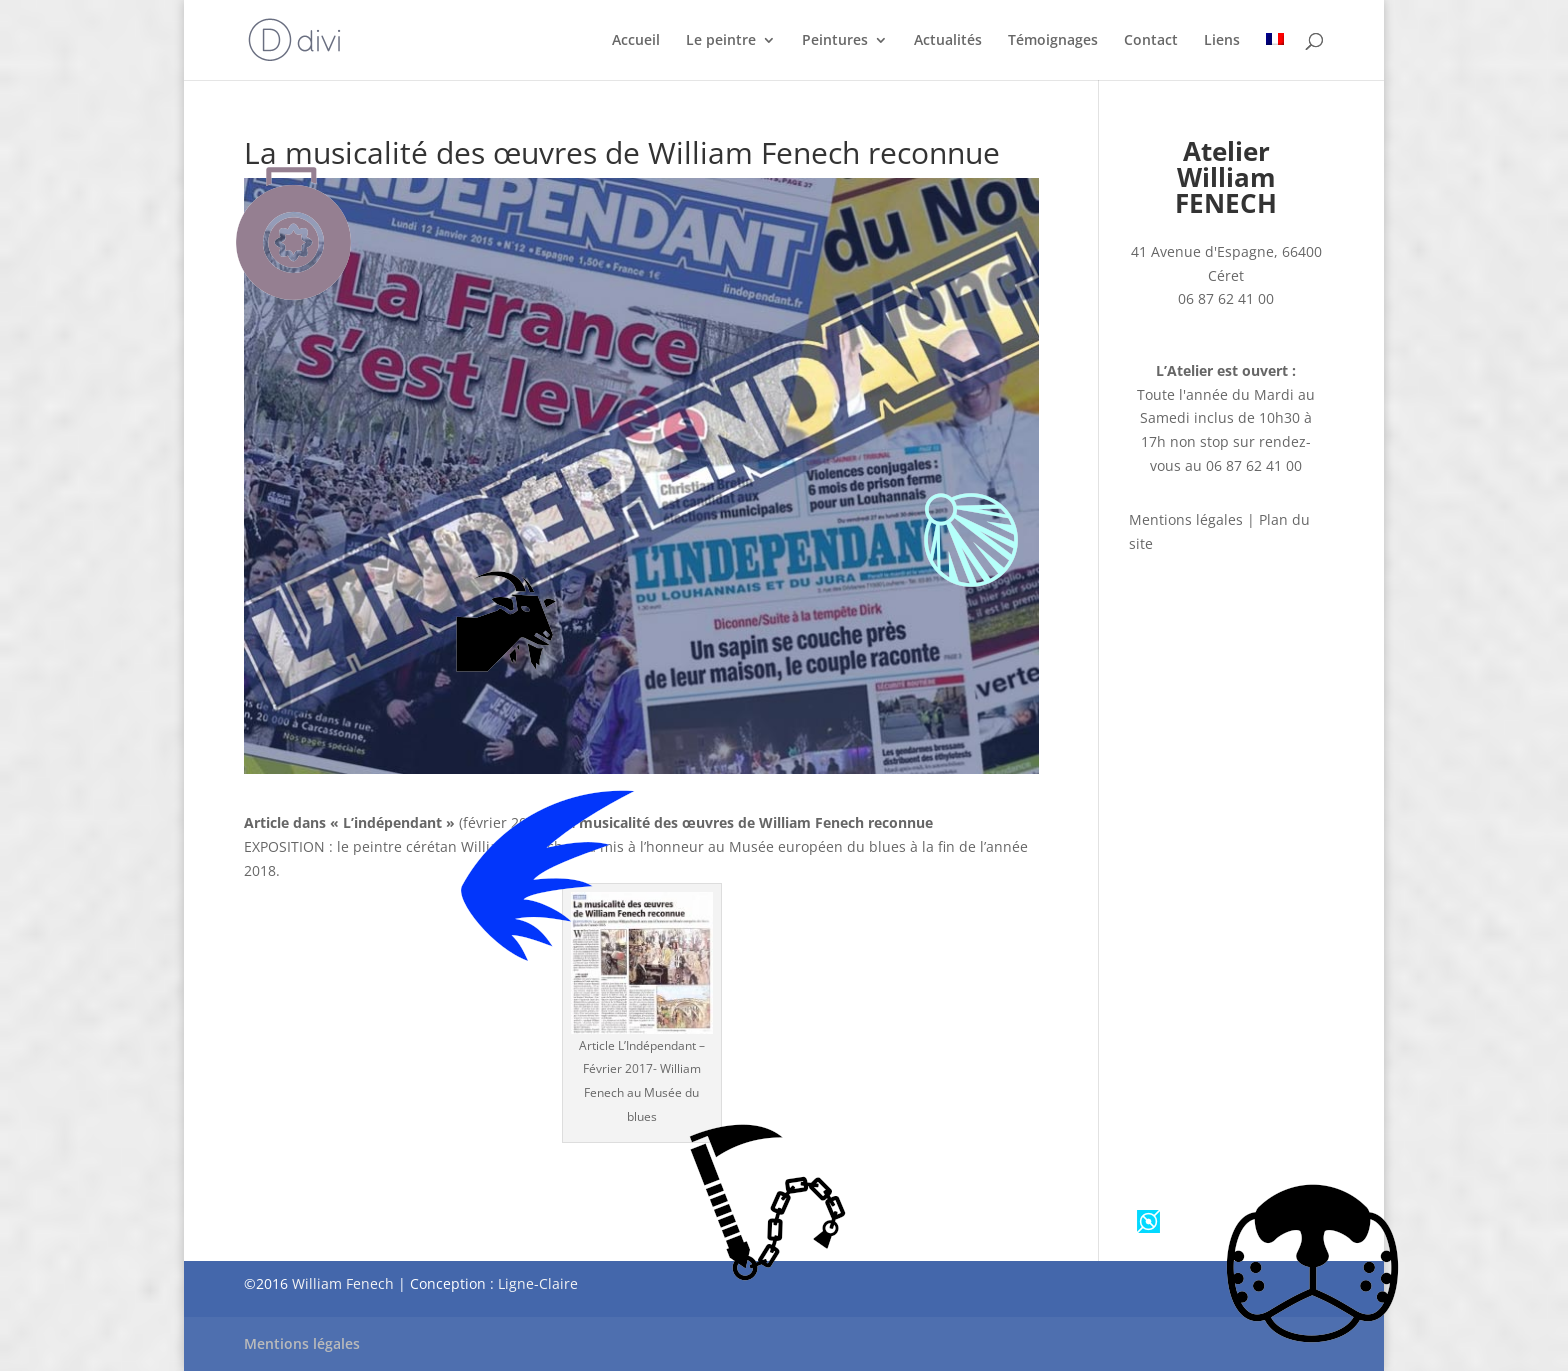 This screenshot has width=1568, height=1371. I want to click on access game settings or options menu, so click(1148, 1221).